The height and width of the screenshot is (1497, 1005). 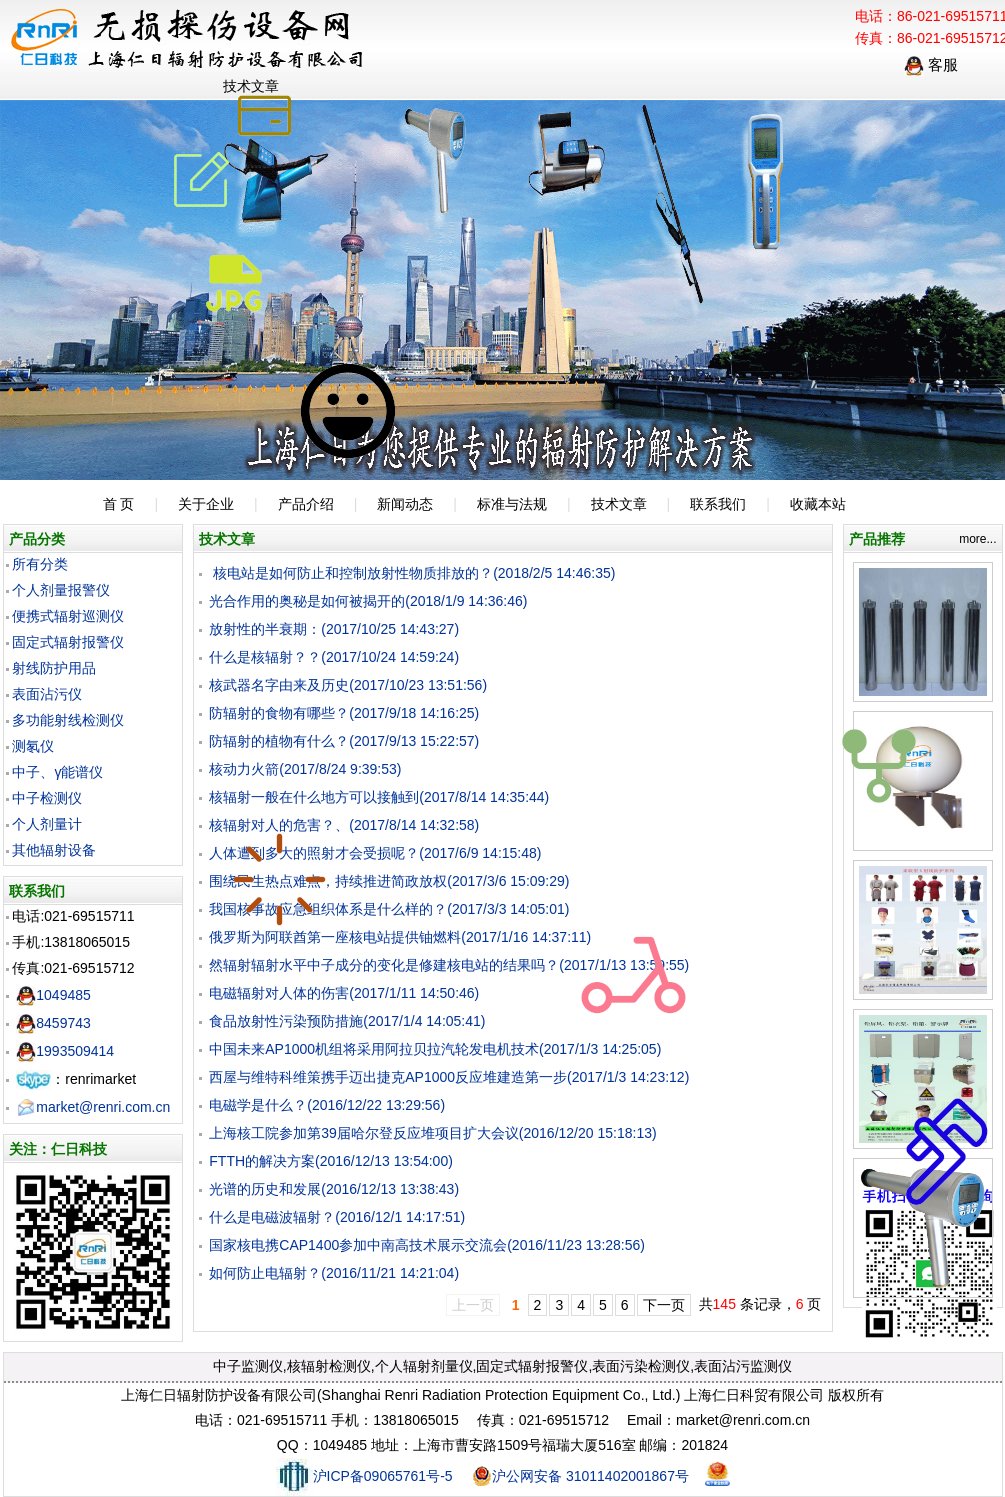 What do you see at coordinates (279, 879) in the screenshot?
I see `indicates content is loading` at bounding box center [279, 879].